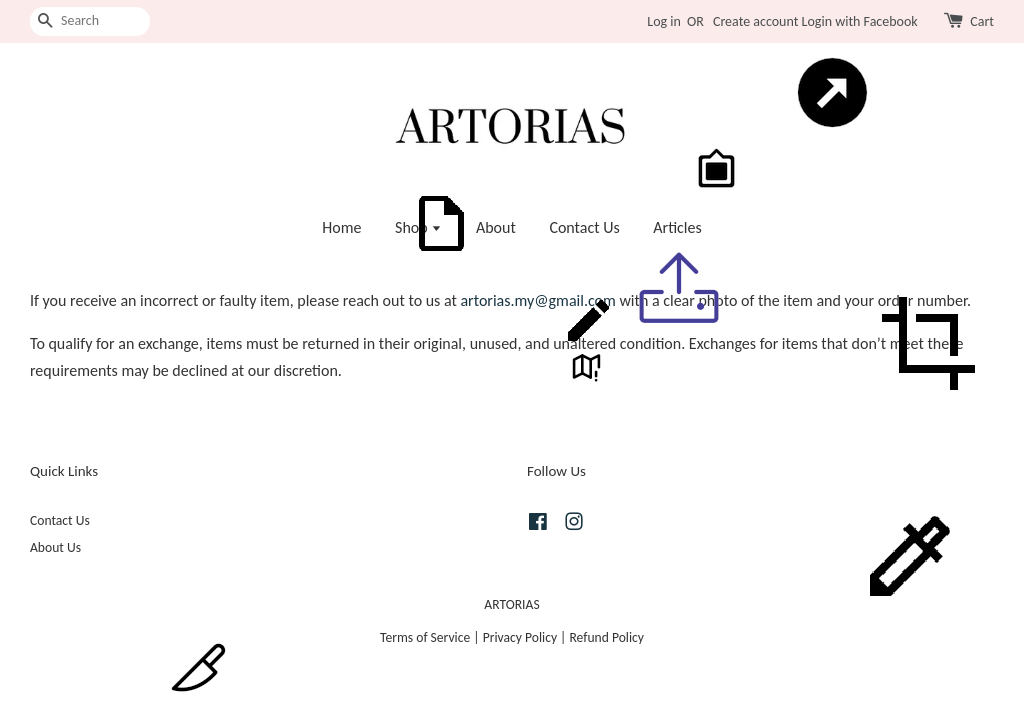 The image size is (1024, 720). I want to click on crop an image, so click(928, 343).